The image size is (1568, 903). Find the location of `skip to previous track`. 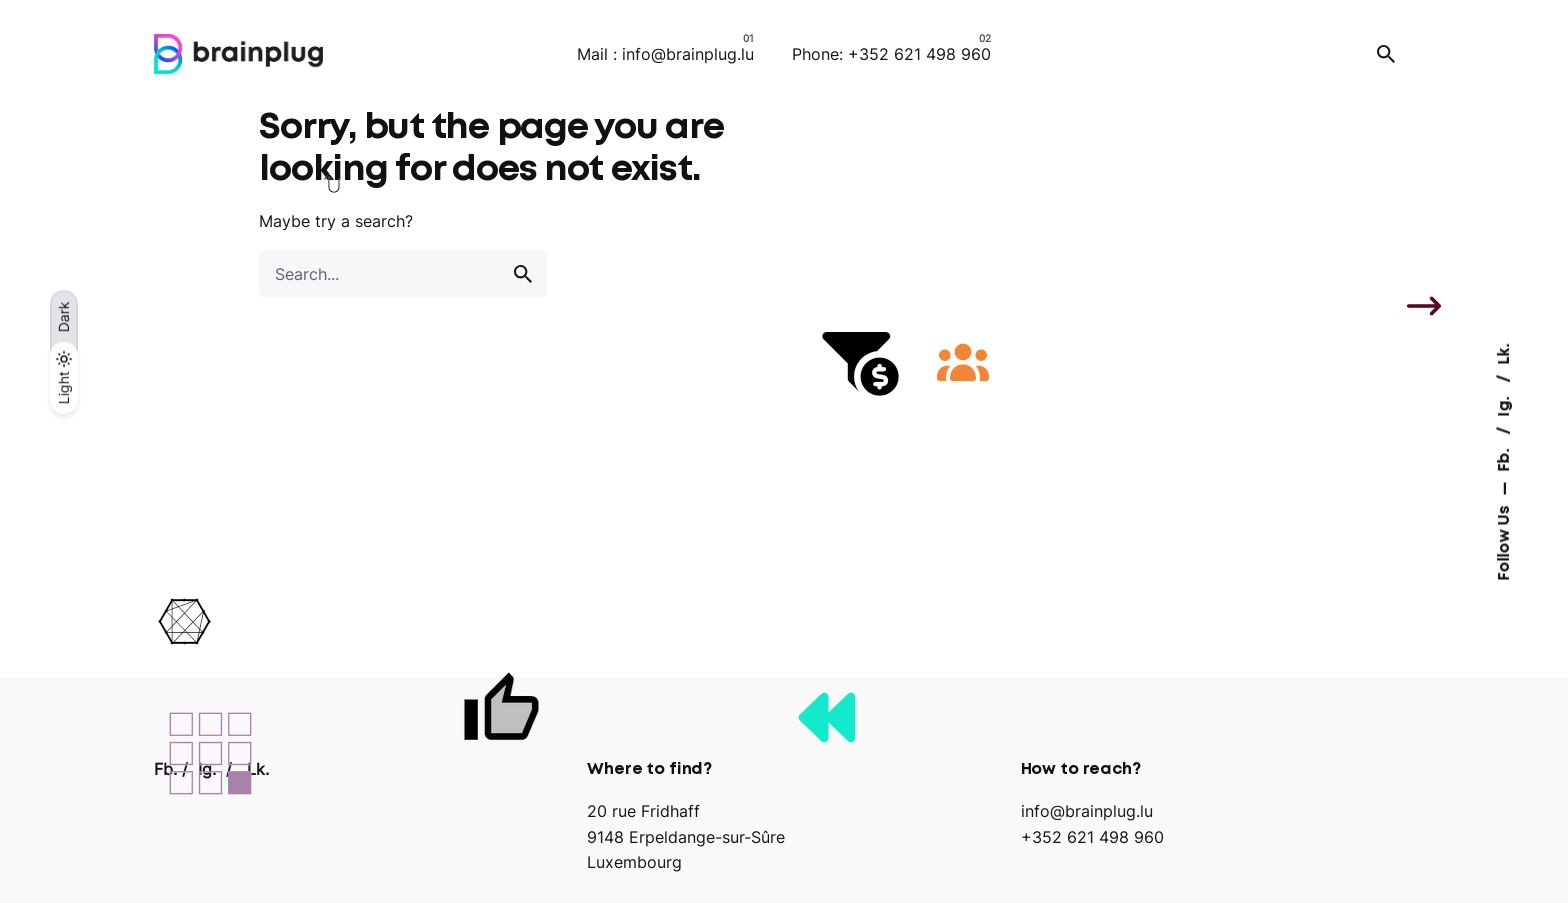

skip to previous track is located at coordinates (830, 717).